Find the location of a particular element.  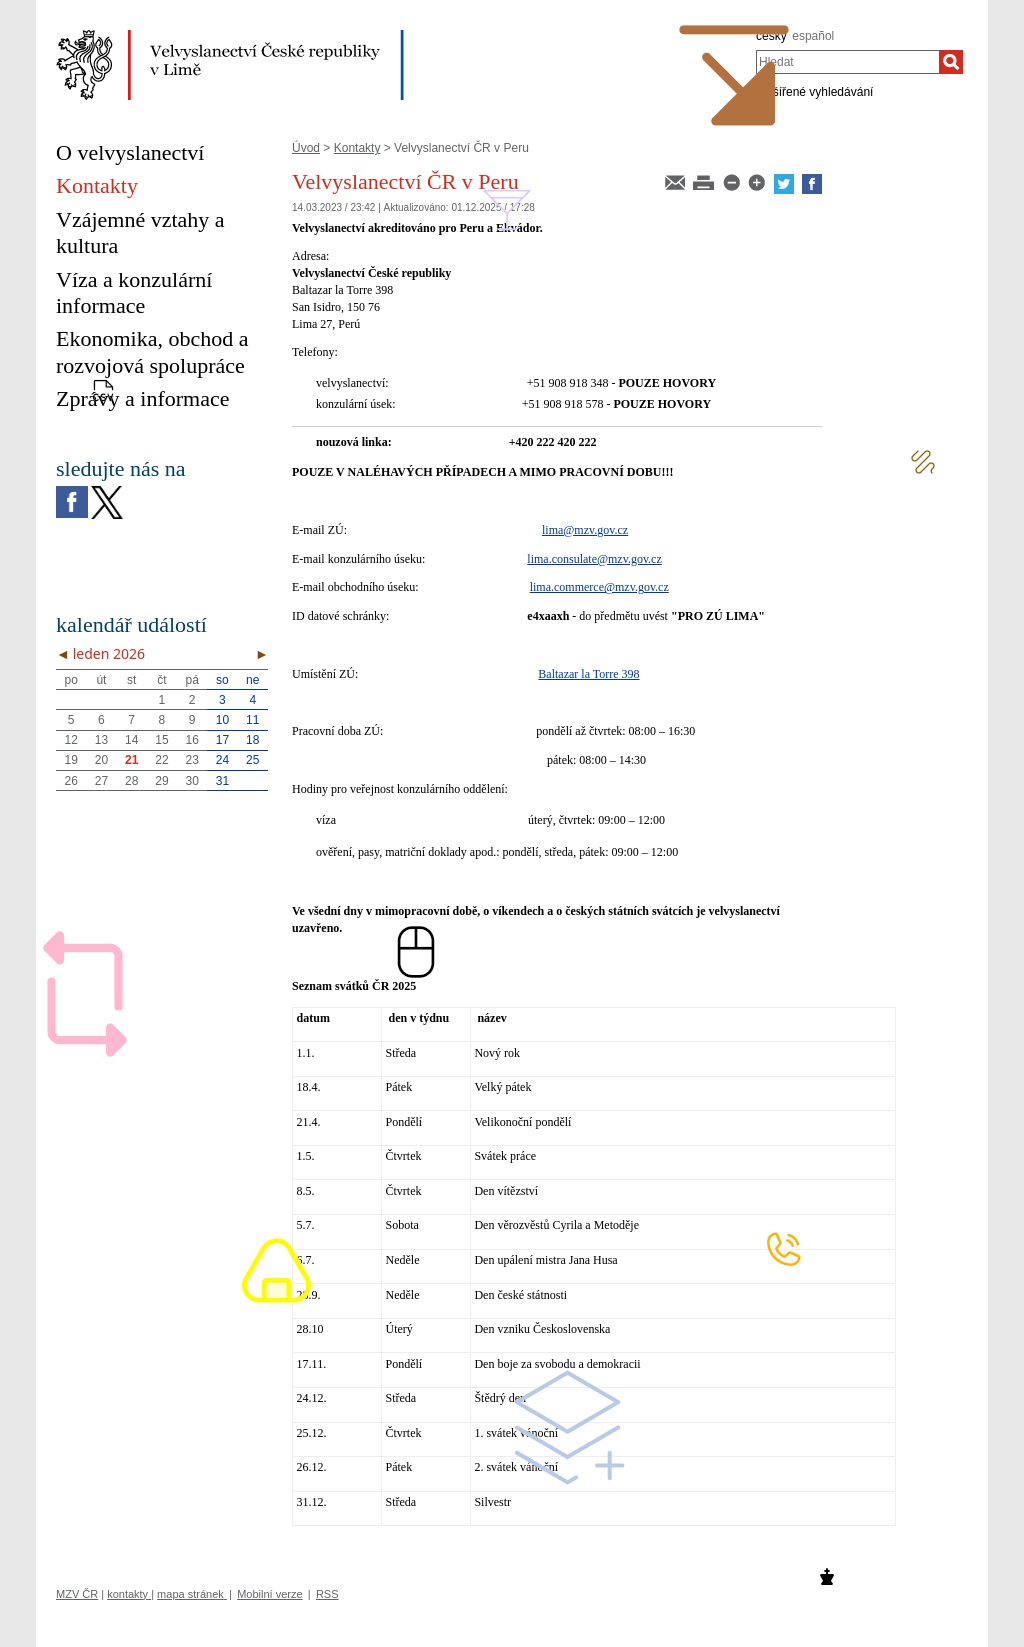

make a phone call is located at coordinates (784, 1248).